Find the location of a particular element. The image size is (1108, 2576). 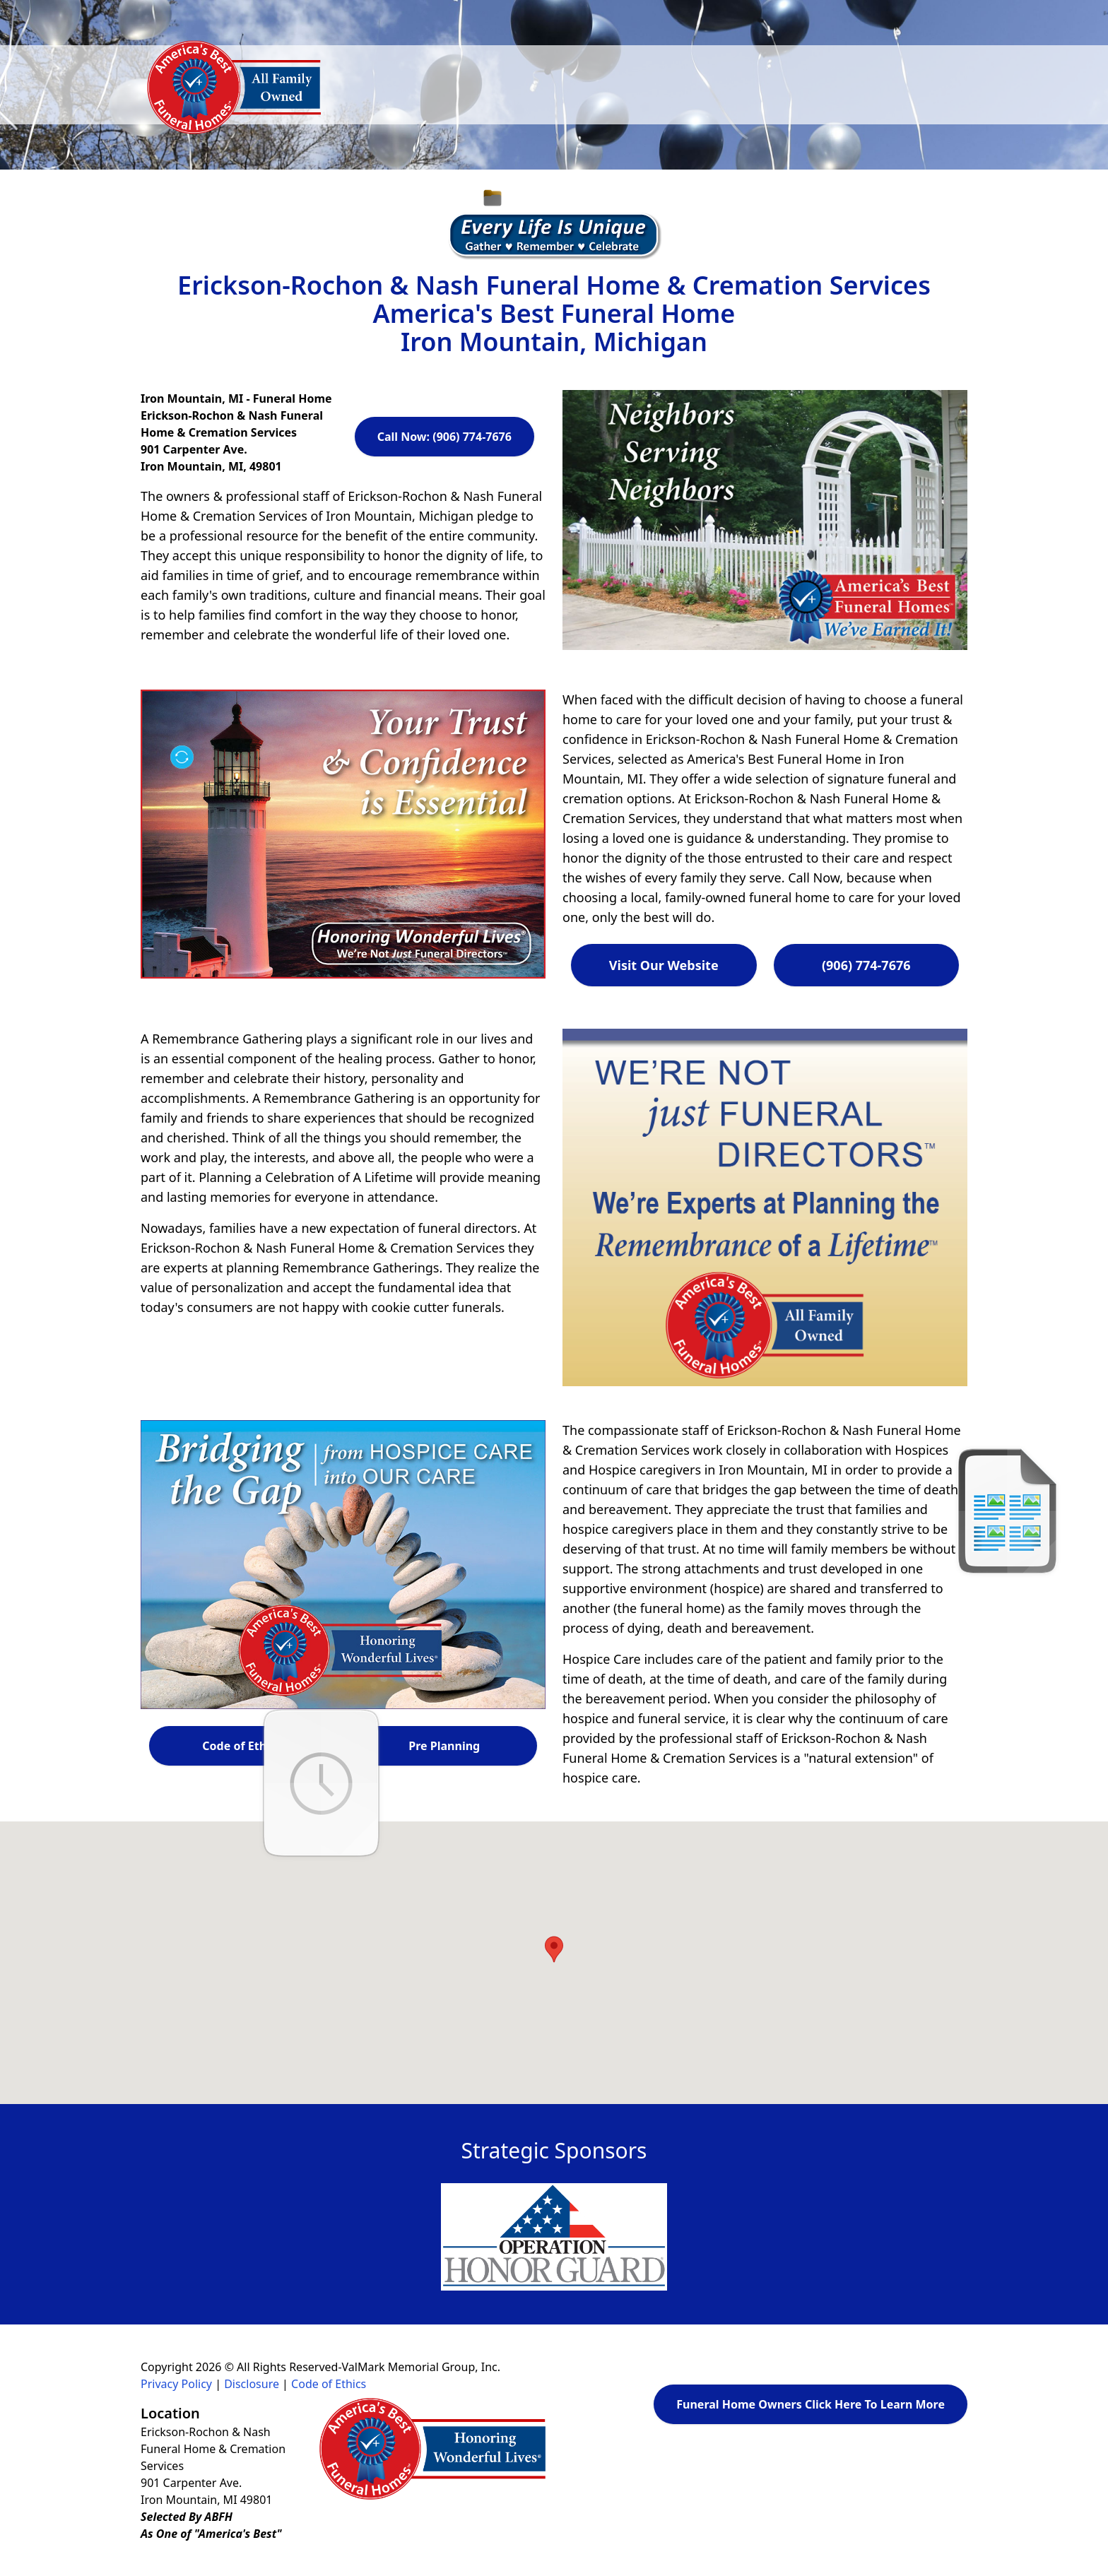

image is currently loading is located at coordinates (321, 1783).